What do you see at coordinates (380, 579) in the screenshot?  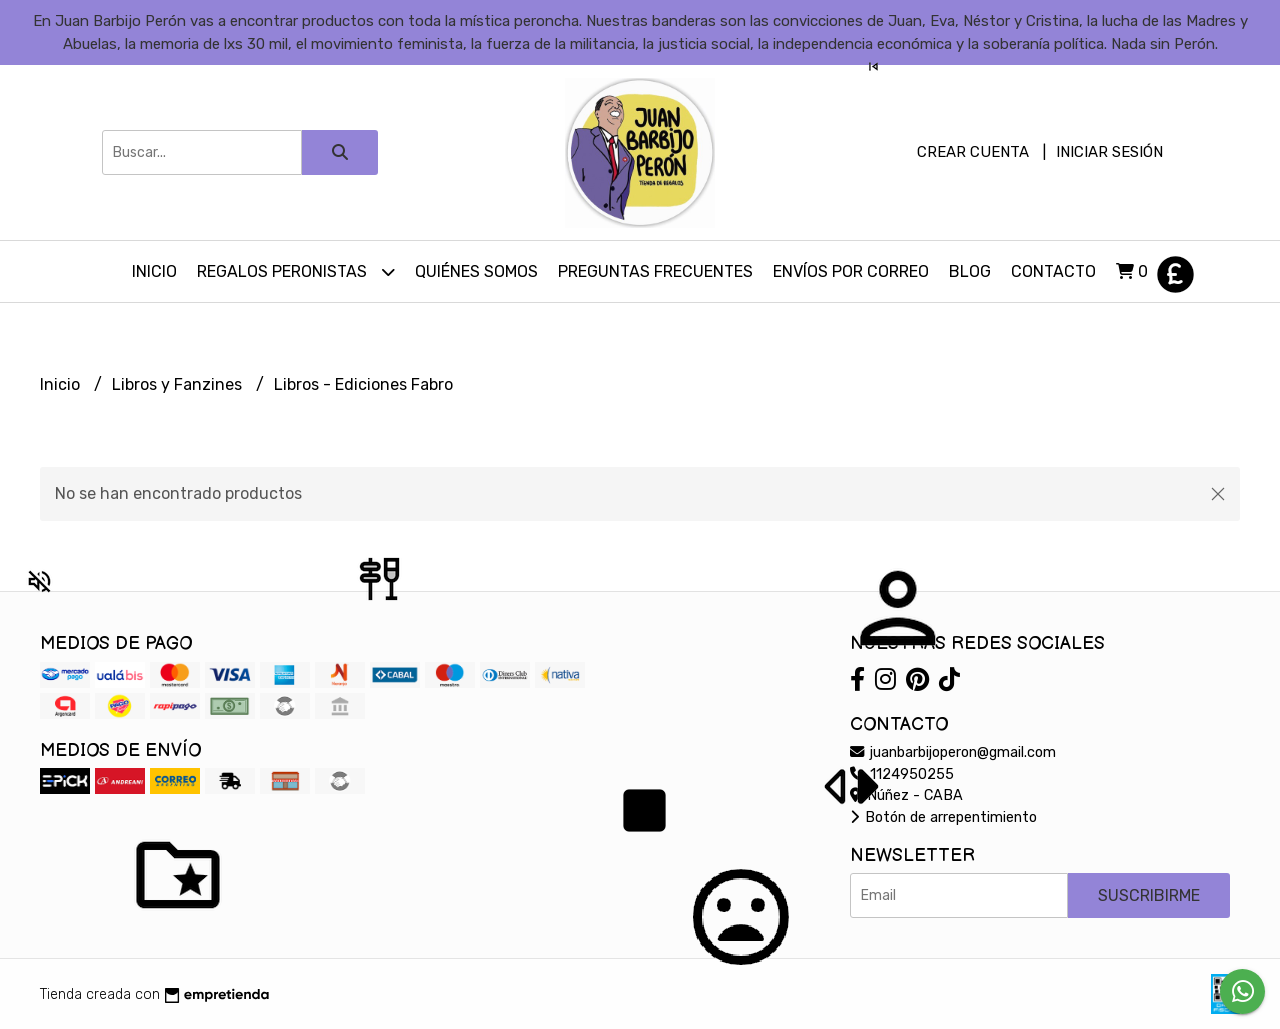 I see `browse tapas or small plates menu` at bounding box center [380, 579].